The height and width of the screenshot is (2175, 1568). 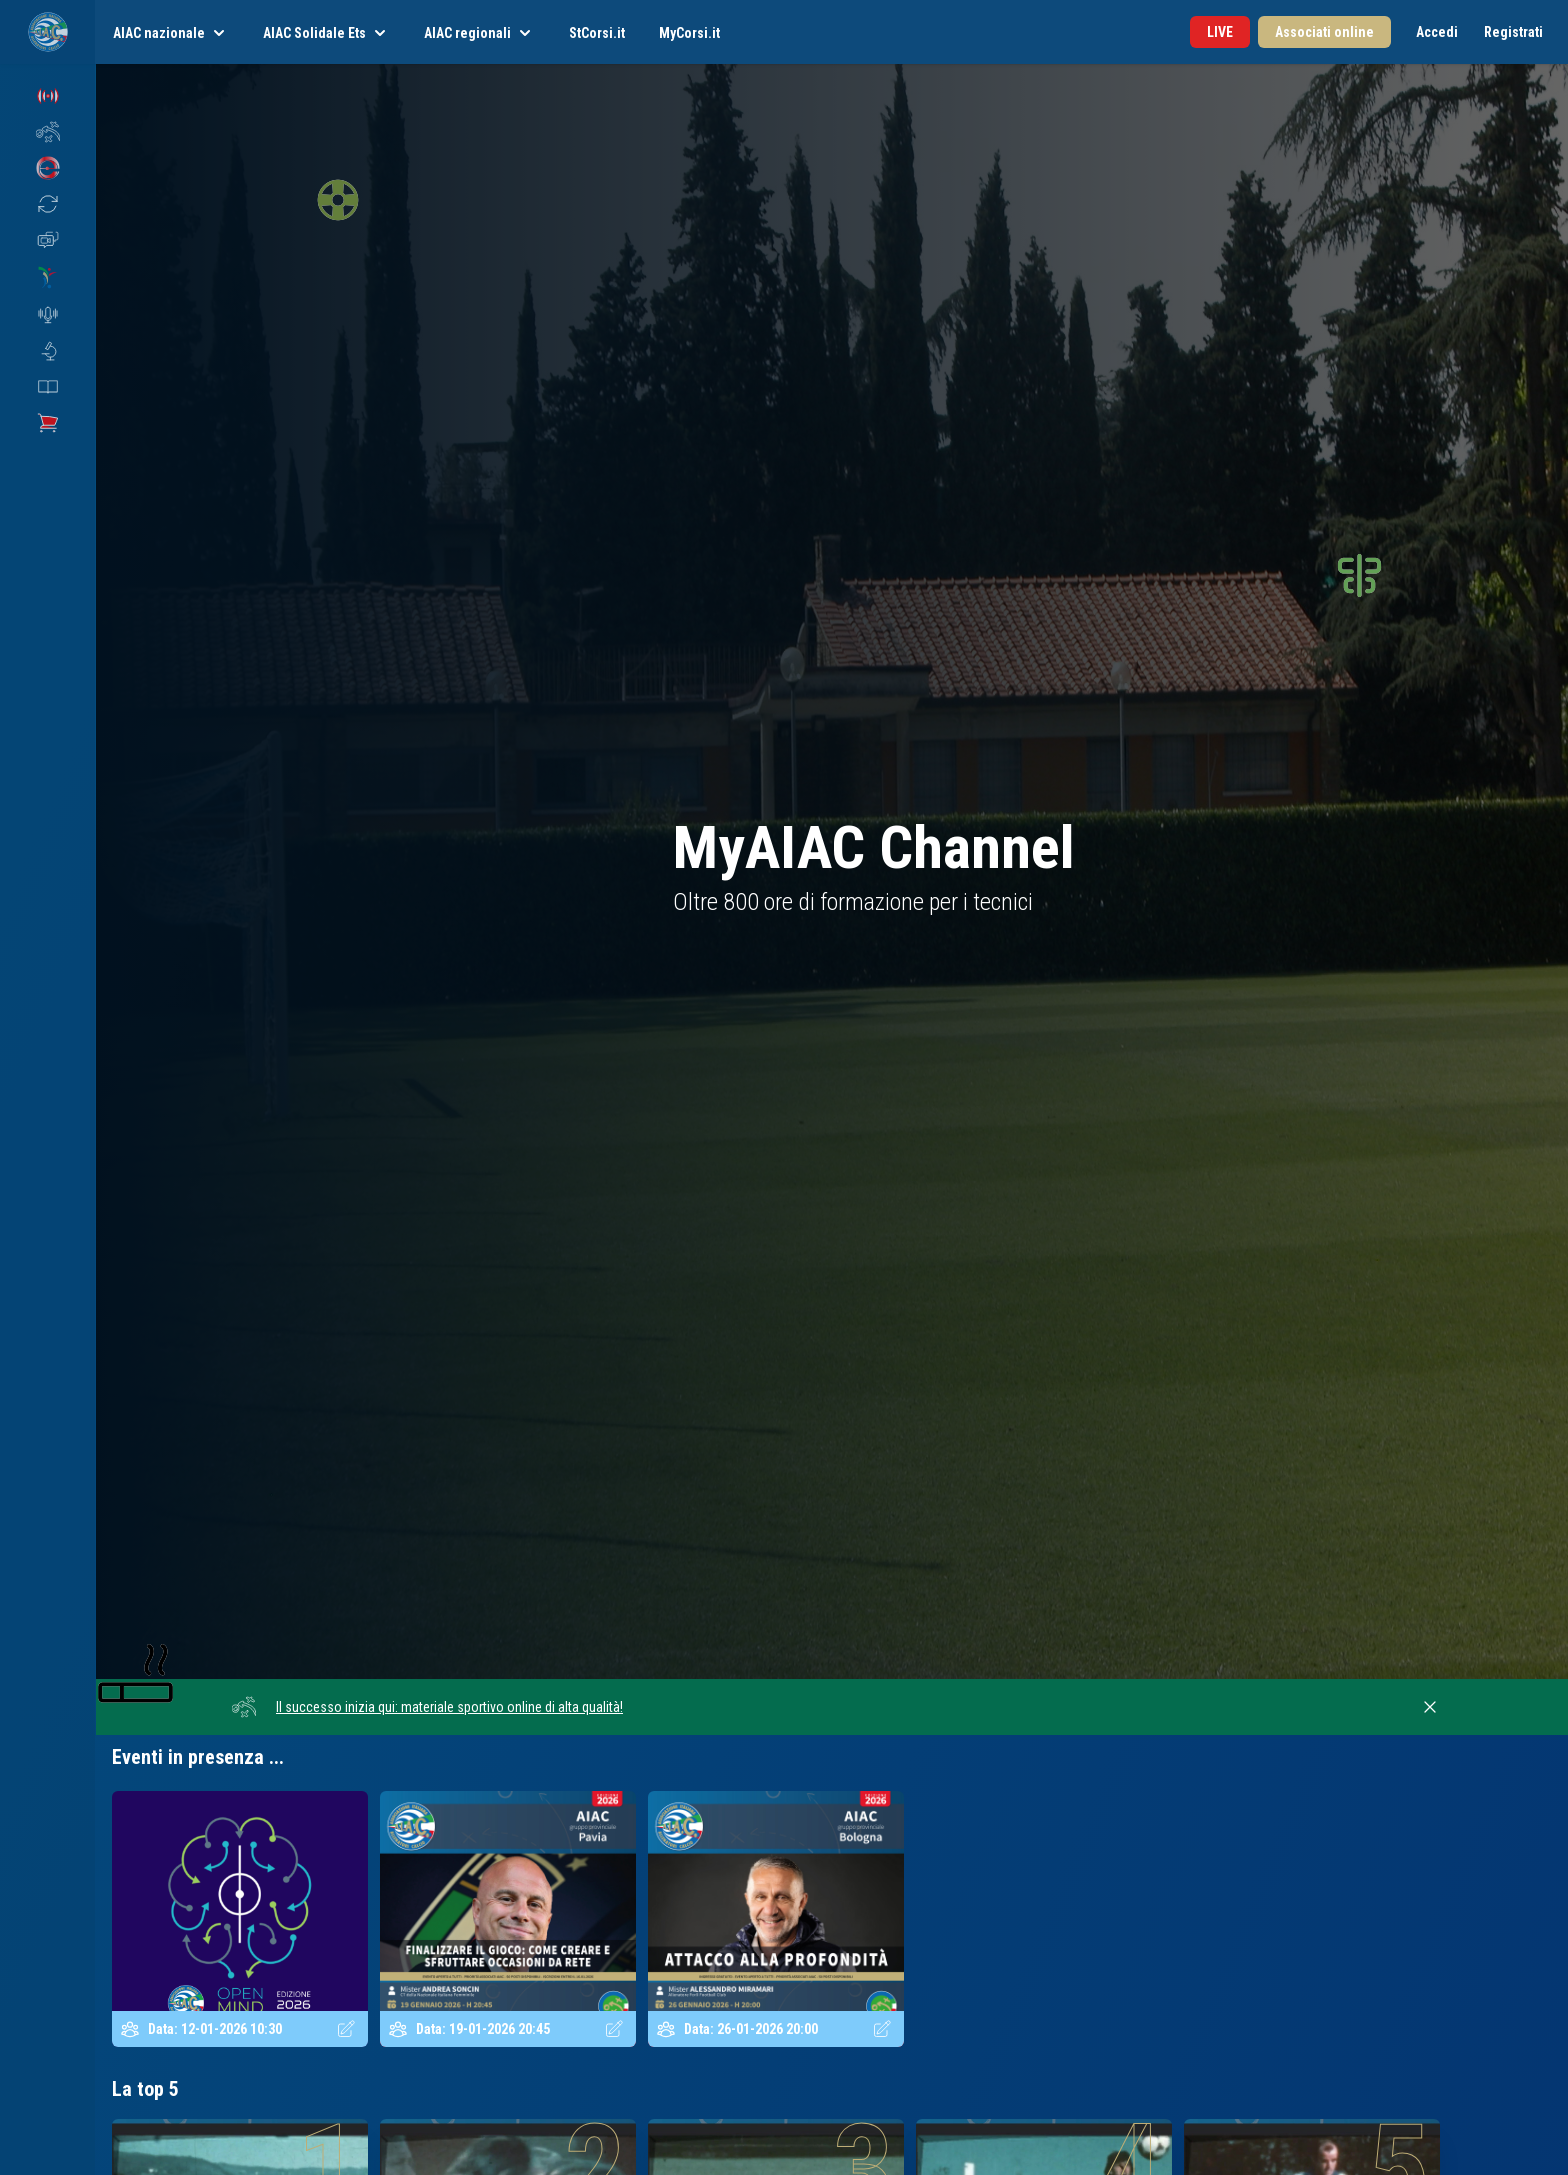 I want to click on align objects to vertical center, so click(x=1359, y=575).